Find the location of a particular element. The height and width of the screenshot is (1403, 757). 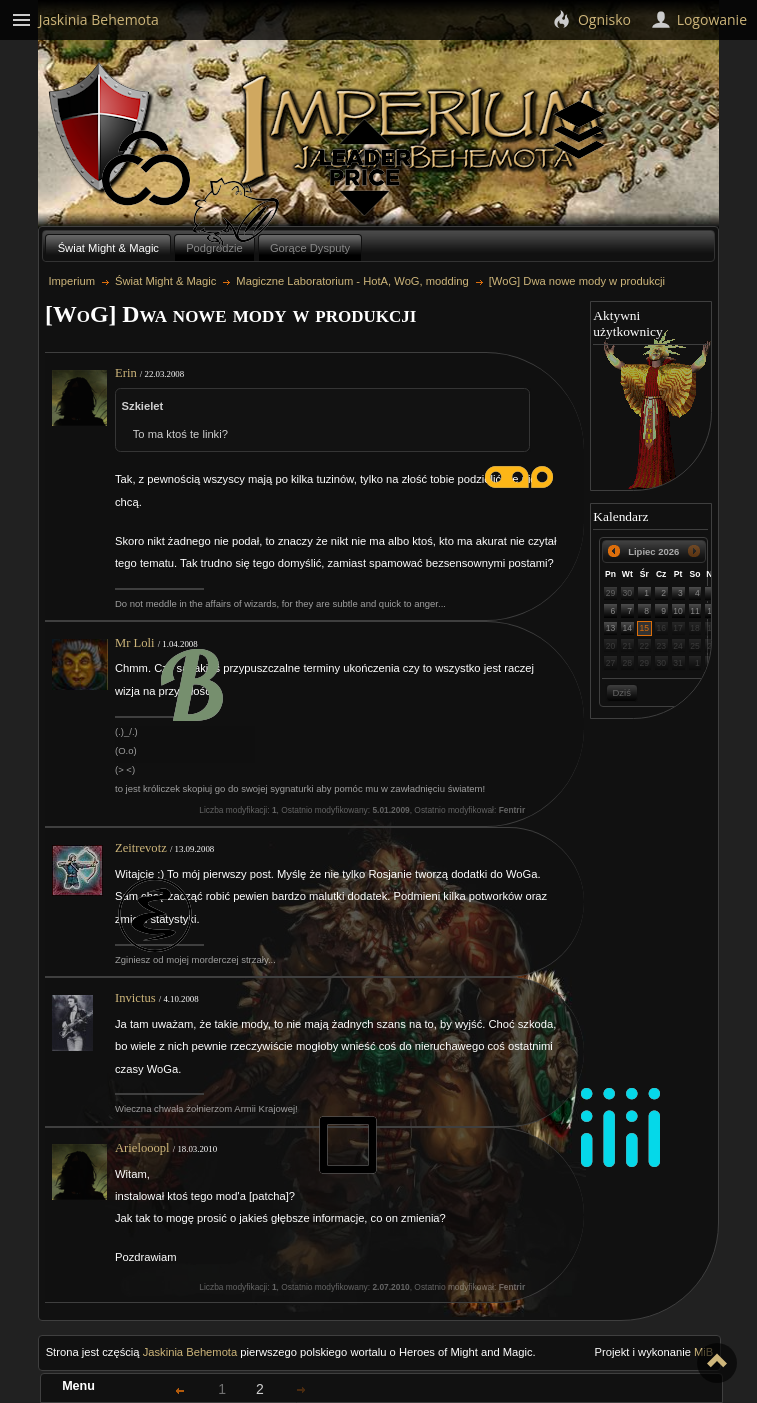

stop media playback is located at coordinates (348, 1145).